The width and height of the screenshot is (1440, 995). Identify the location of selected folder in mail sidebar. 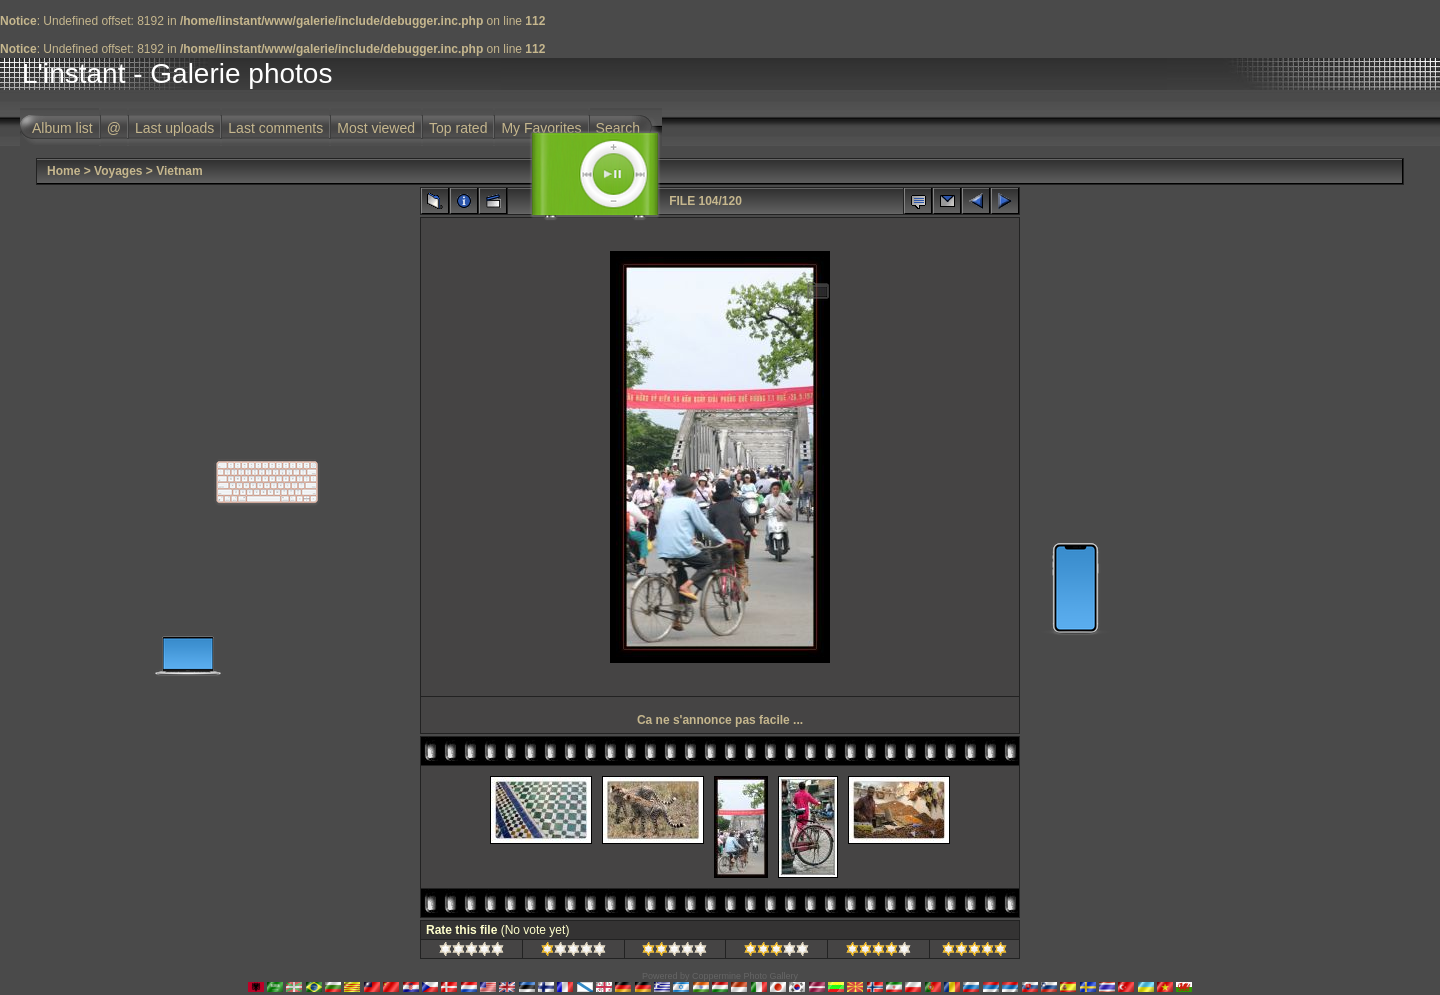
(818, 290).